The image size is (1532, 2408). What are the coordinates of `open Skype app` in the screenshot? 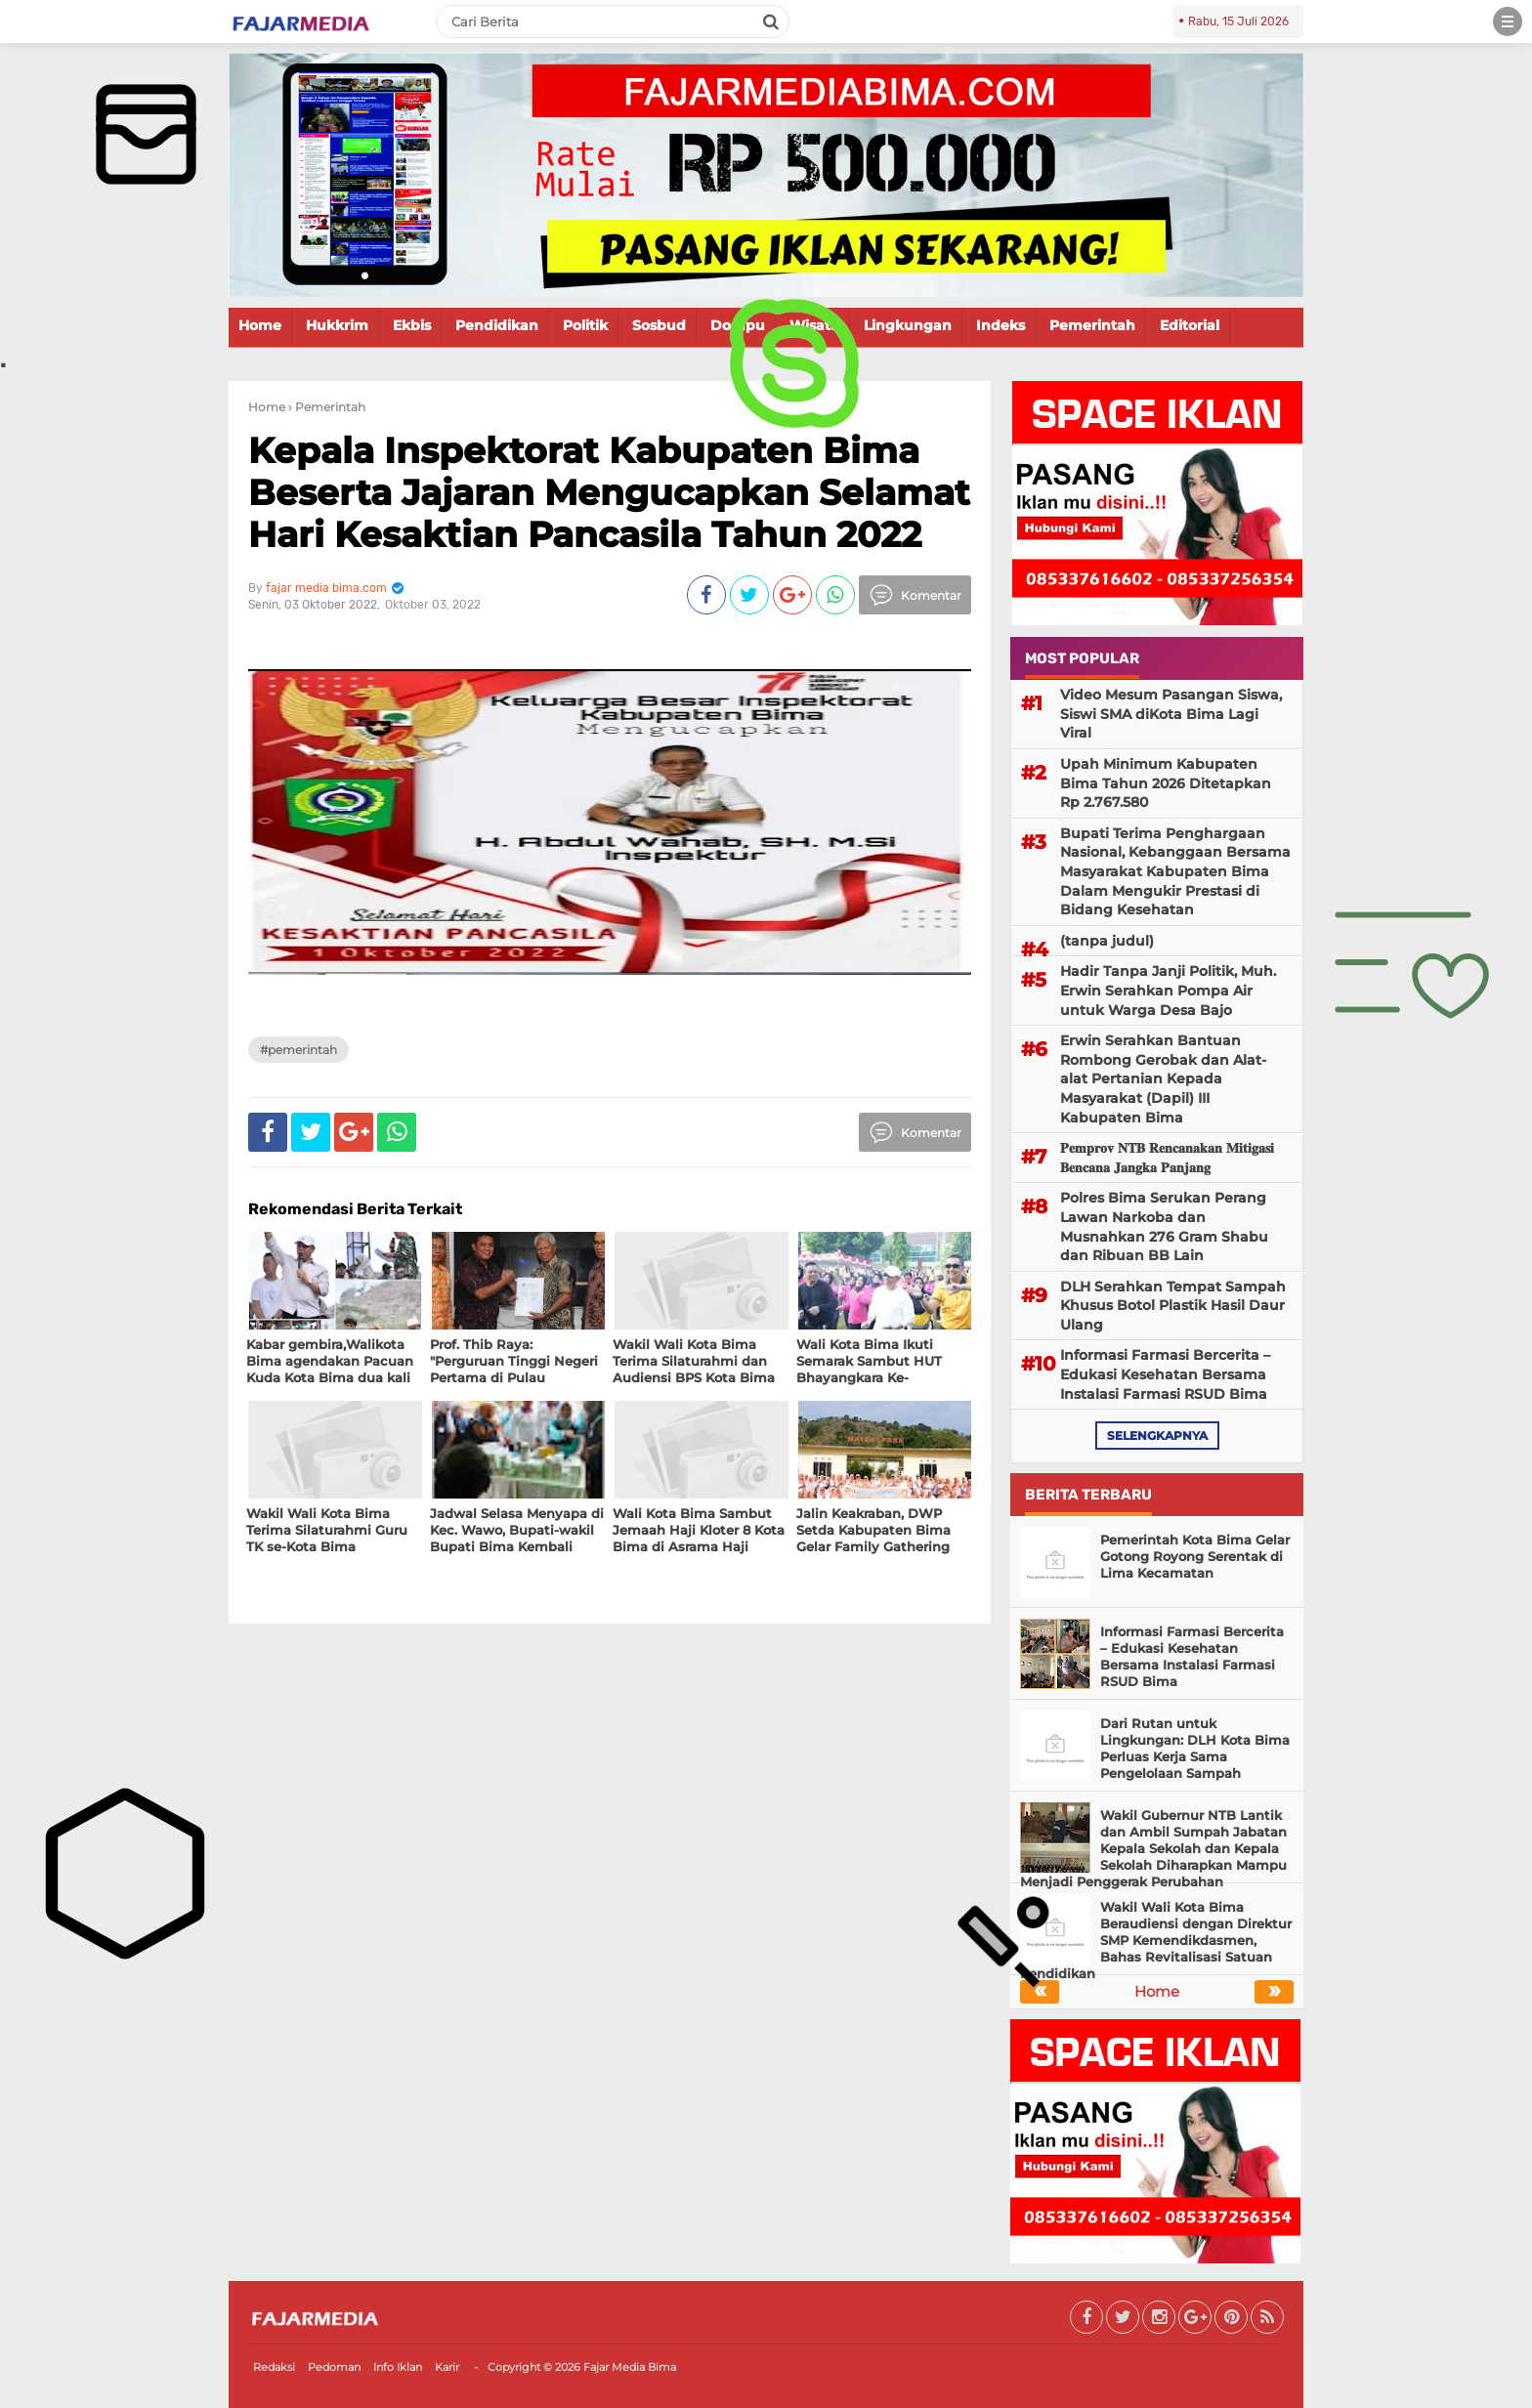 It's located at (794, 363).